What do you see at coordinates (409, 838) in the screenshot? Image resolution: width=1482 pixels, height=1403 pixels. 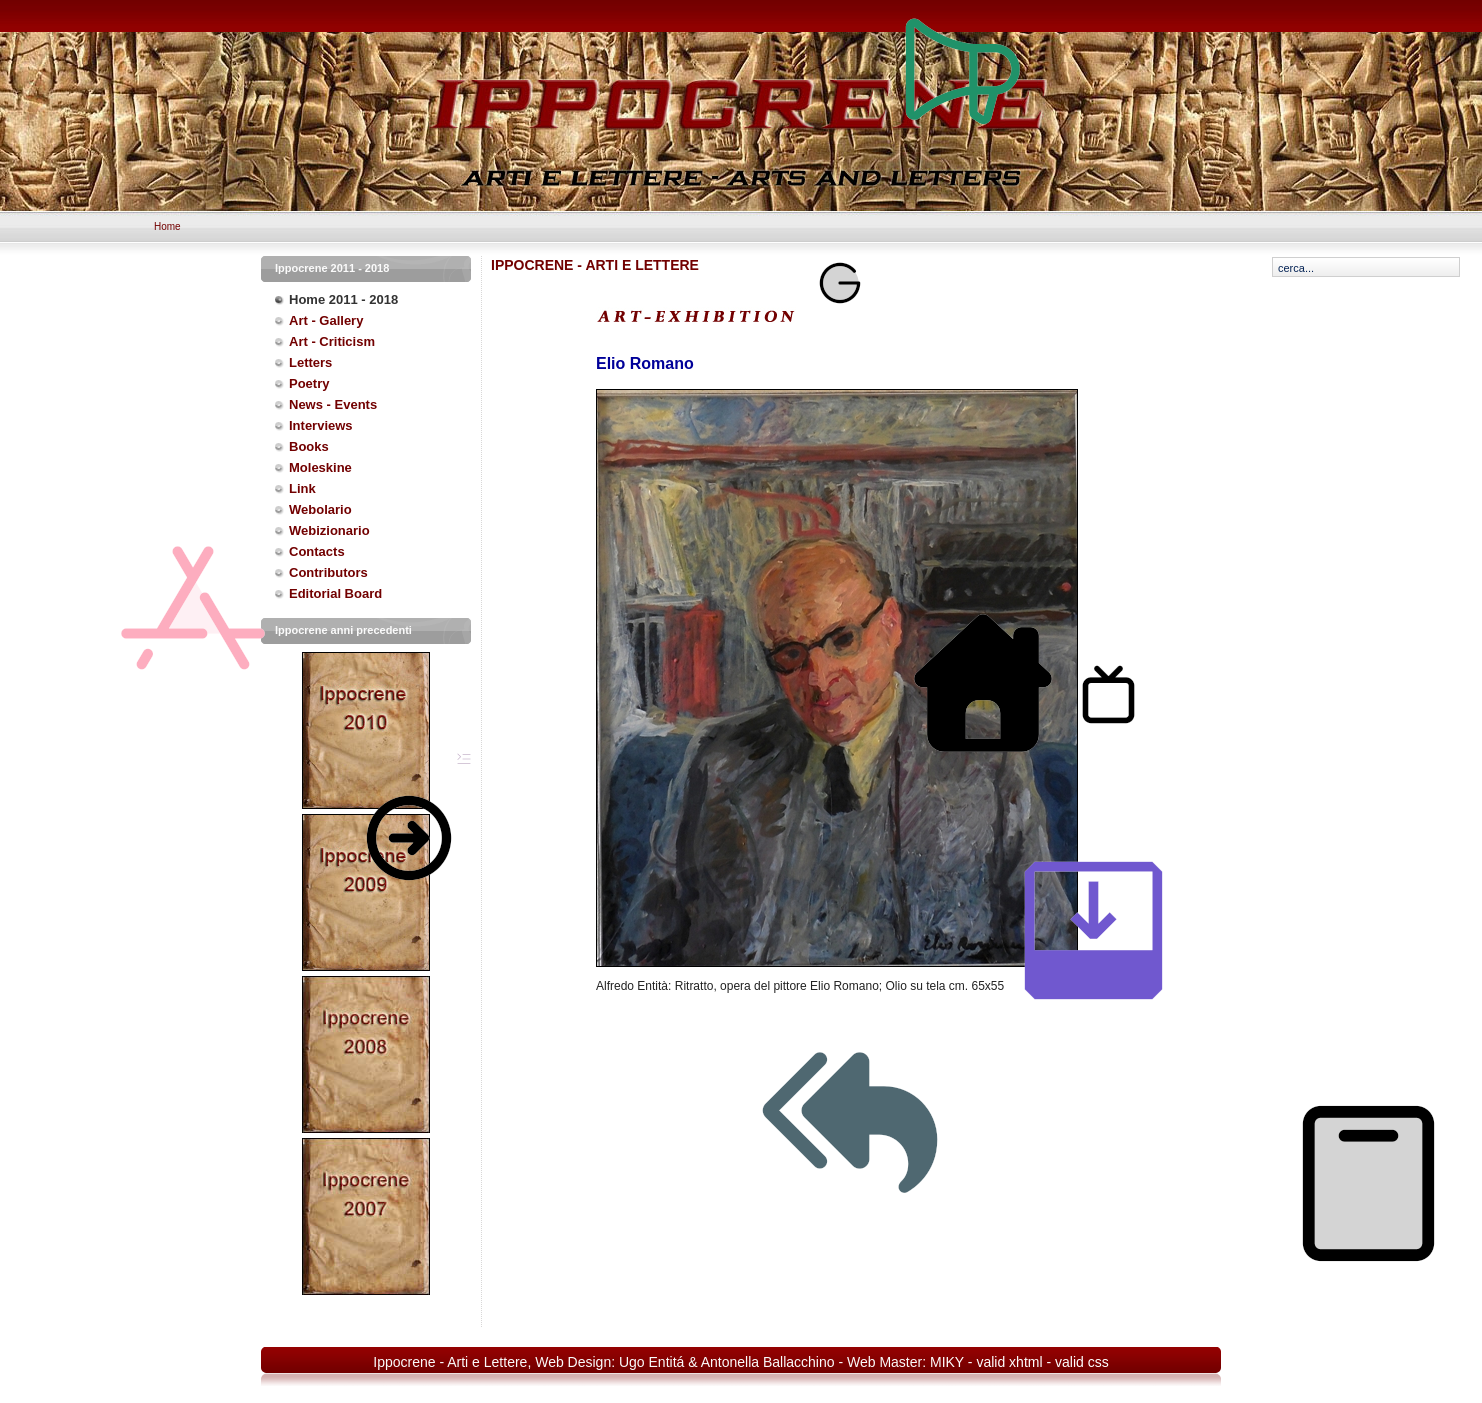 I see `go to next step or screen` at bounding box center [409, 838].